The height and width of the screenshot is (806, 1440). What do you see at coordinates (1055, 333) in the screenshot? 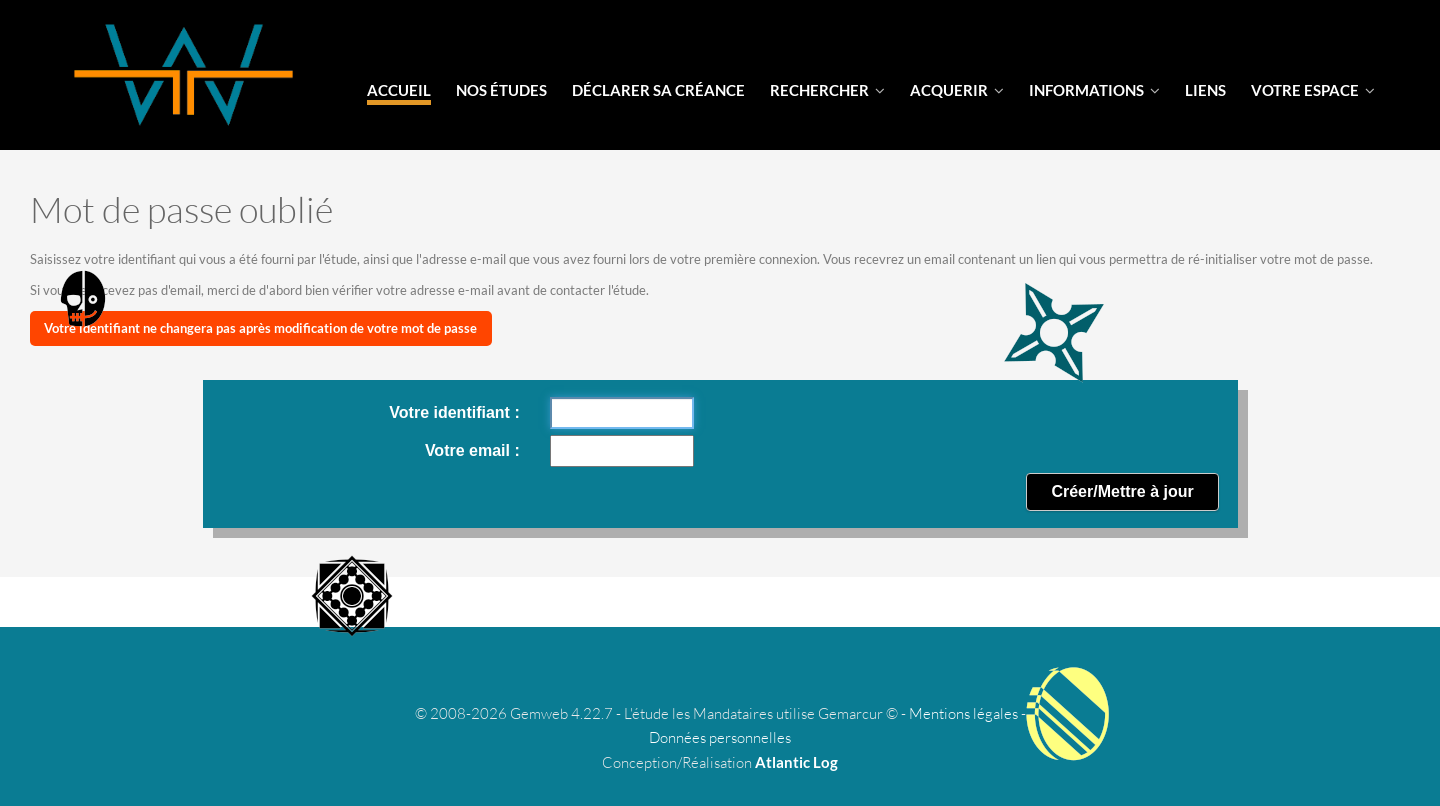
I see `a ninja or stealth-themed game element` at bounding box center [1055, 333].